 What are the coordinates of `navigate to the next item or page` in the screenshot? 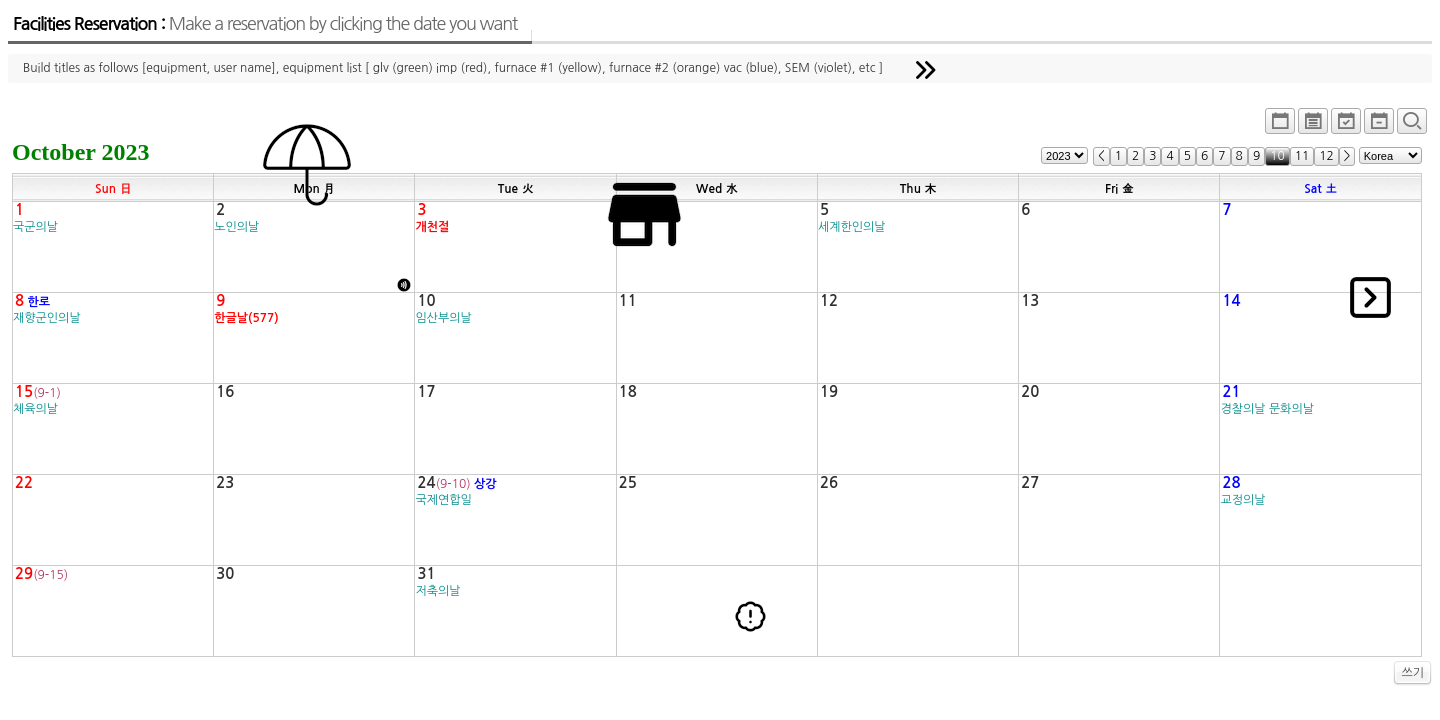 It's located at (1370, 297).